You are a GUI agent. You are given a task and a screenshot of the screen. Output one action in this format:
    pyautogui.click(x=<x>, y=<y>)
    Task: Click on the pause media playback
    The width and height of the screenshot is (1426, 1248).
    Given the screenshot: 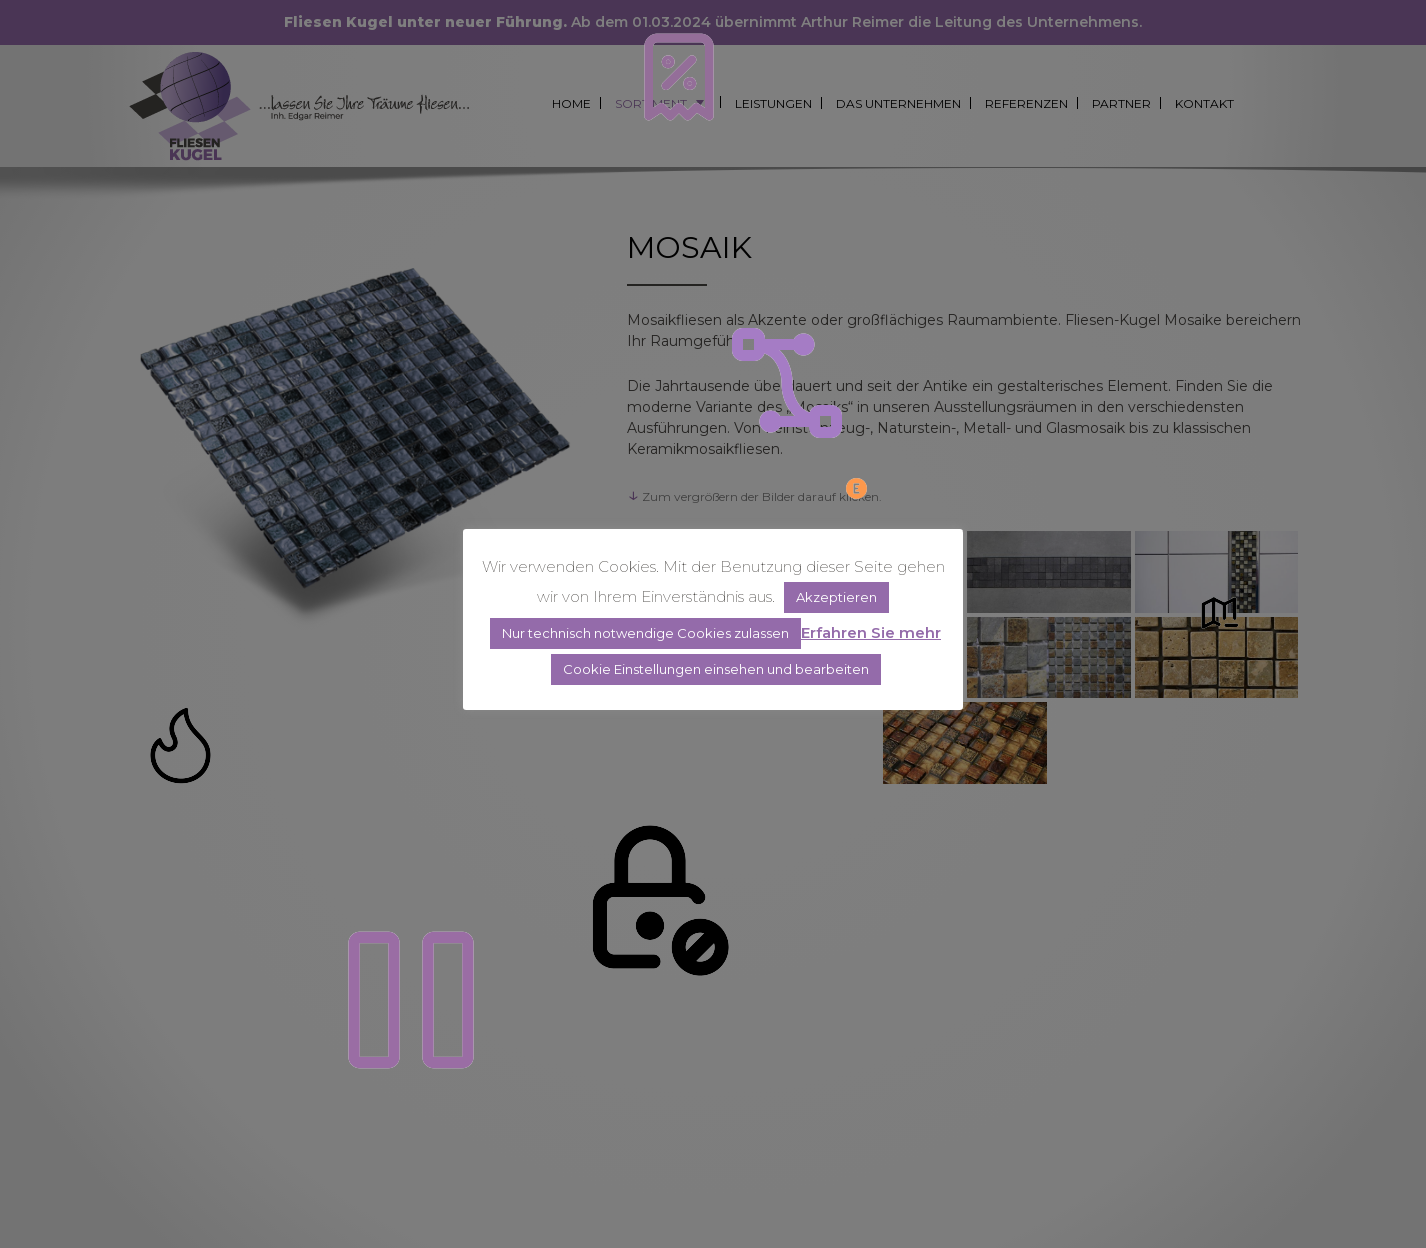 What is the action you would take?
    pyautogui.click(x=411, y=1000)
    